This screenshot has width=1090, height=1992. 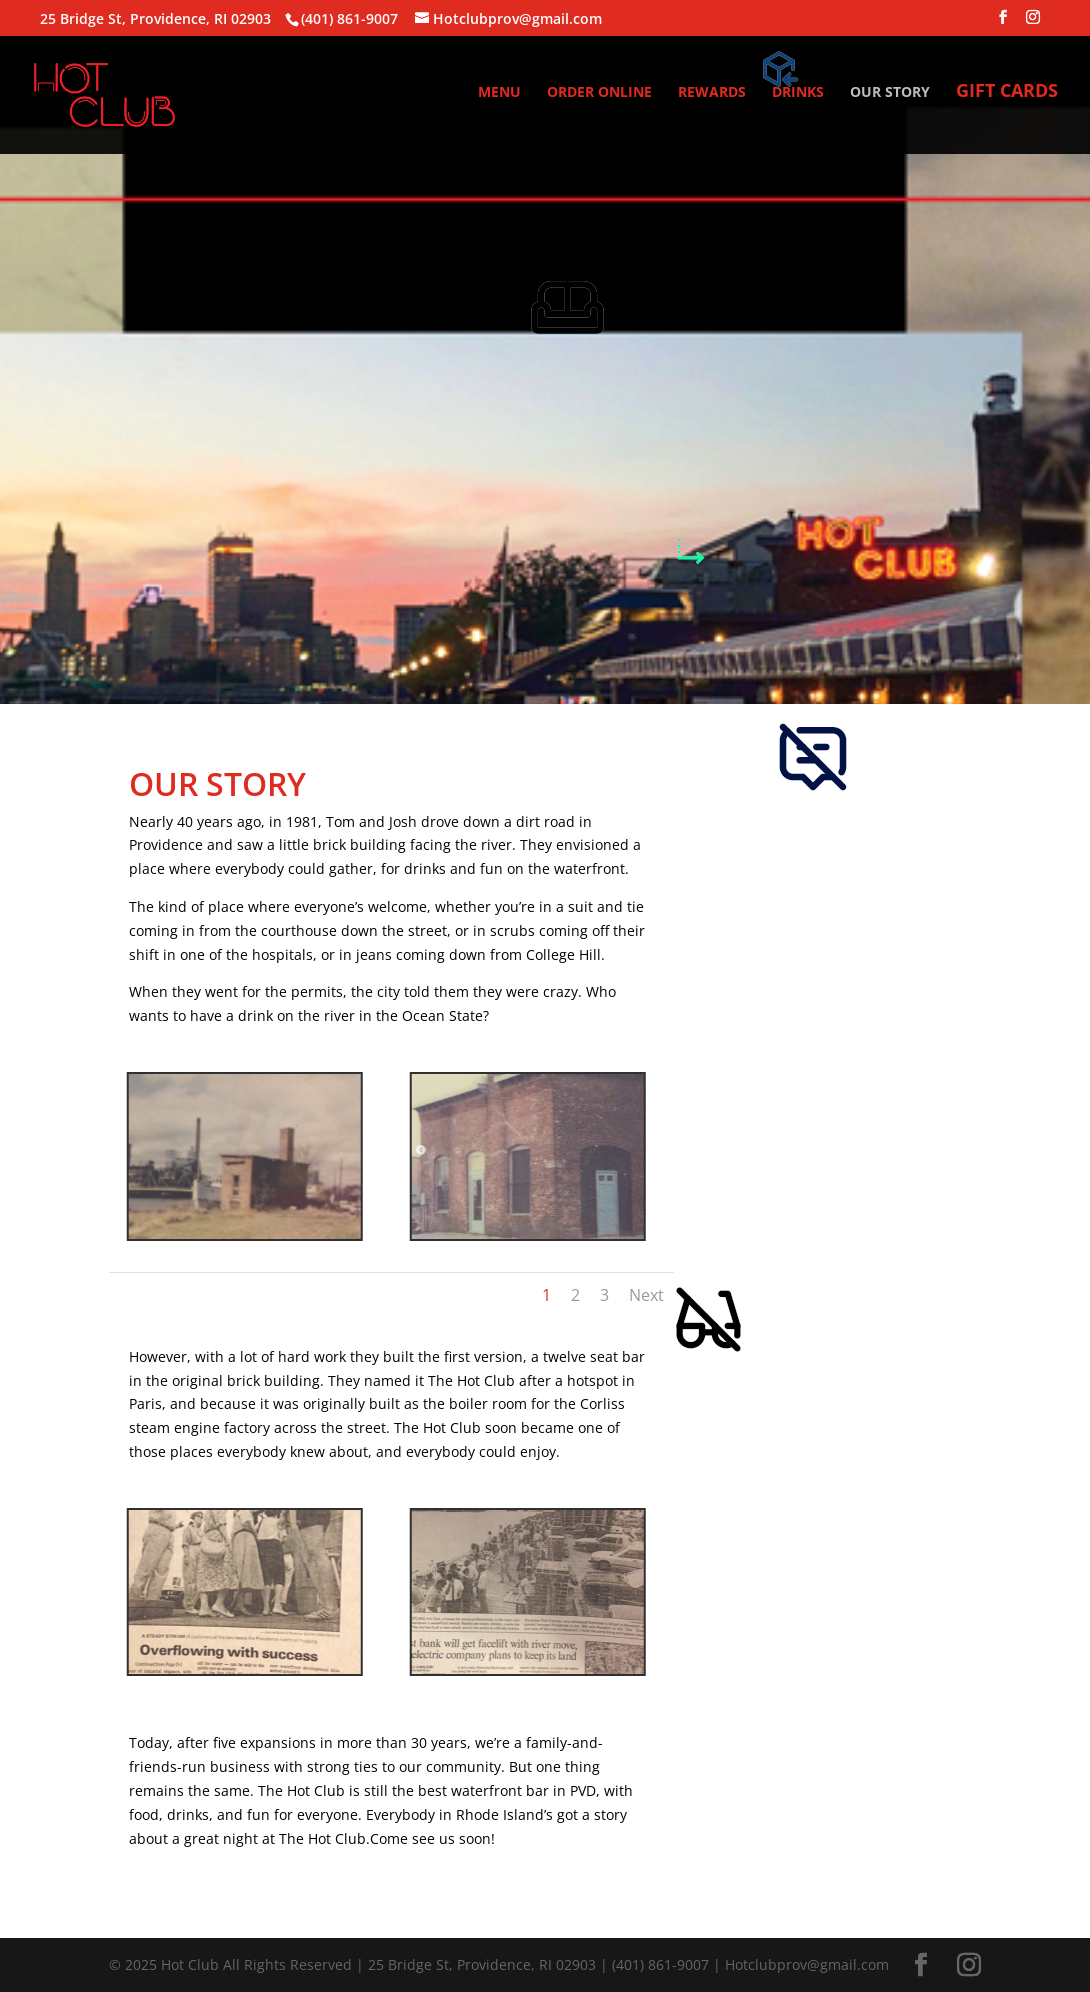 What do you see at coordinates (567, 307) in the screenshot?
I see `browse furniture or home decor items` at bounding box center [567, 307].